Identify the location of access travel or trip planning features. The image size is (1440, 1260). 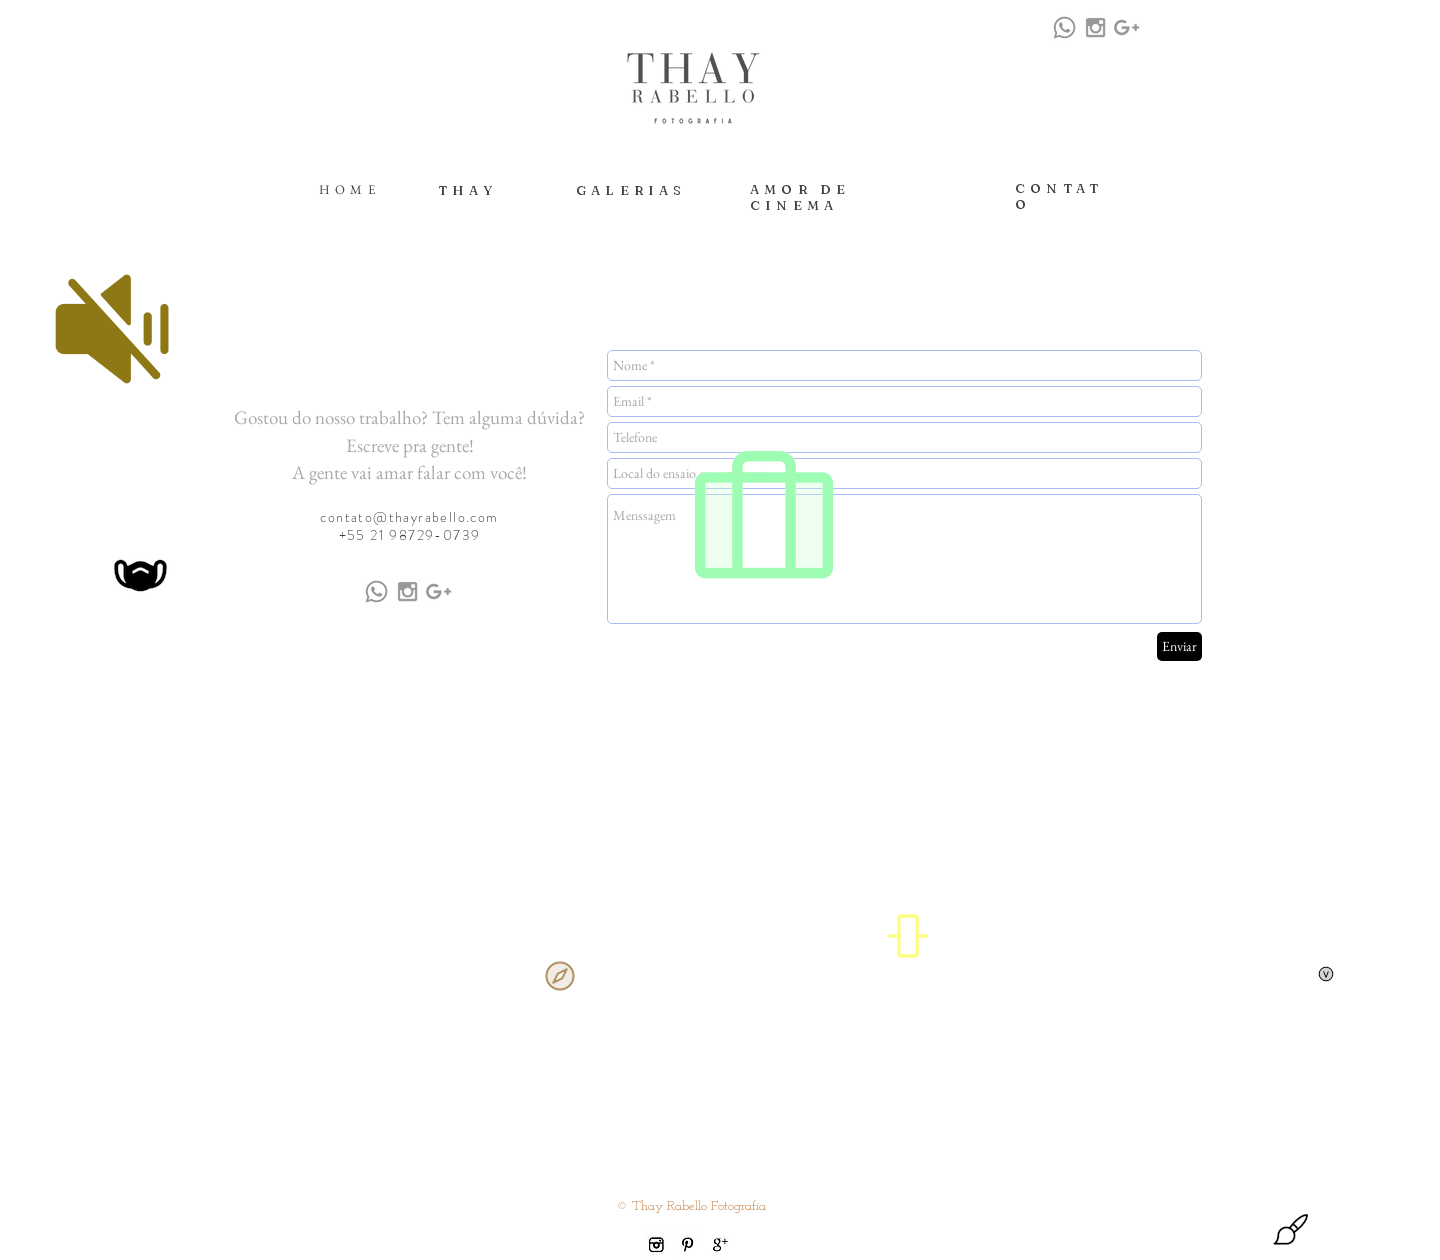
(764, 520).